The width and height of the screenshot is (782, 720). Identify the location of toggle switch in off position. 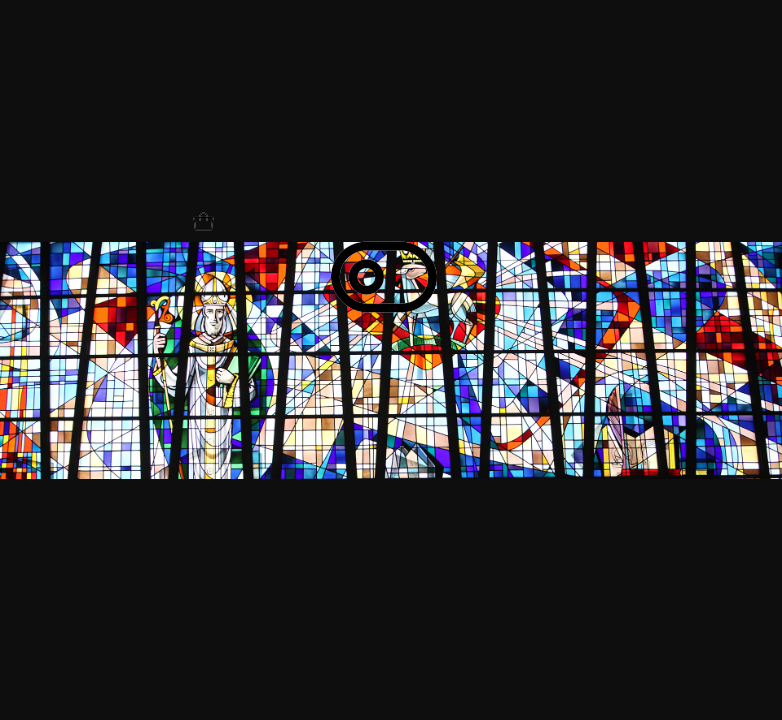
(384, 277).